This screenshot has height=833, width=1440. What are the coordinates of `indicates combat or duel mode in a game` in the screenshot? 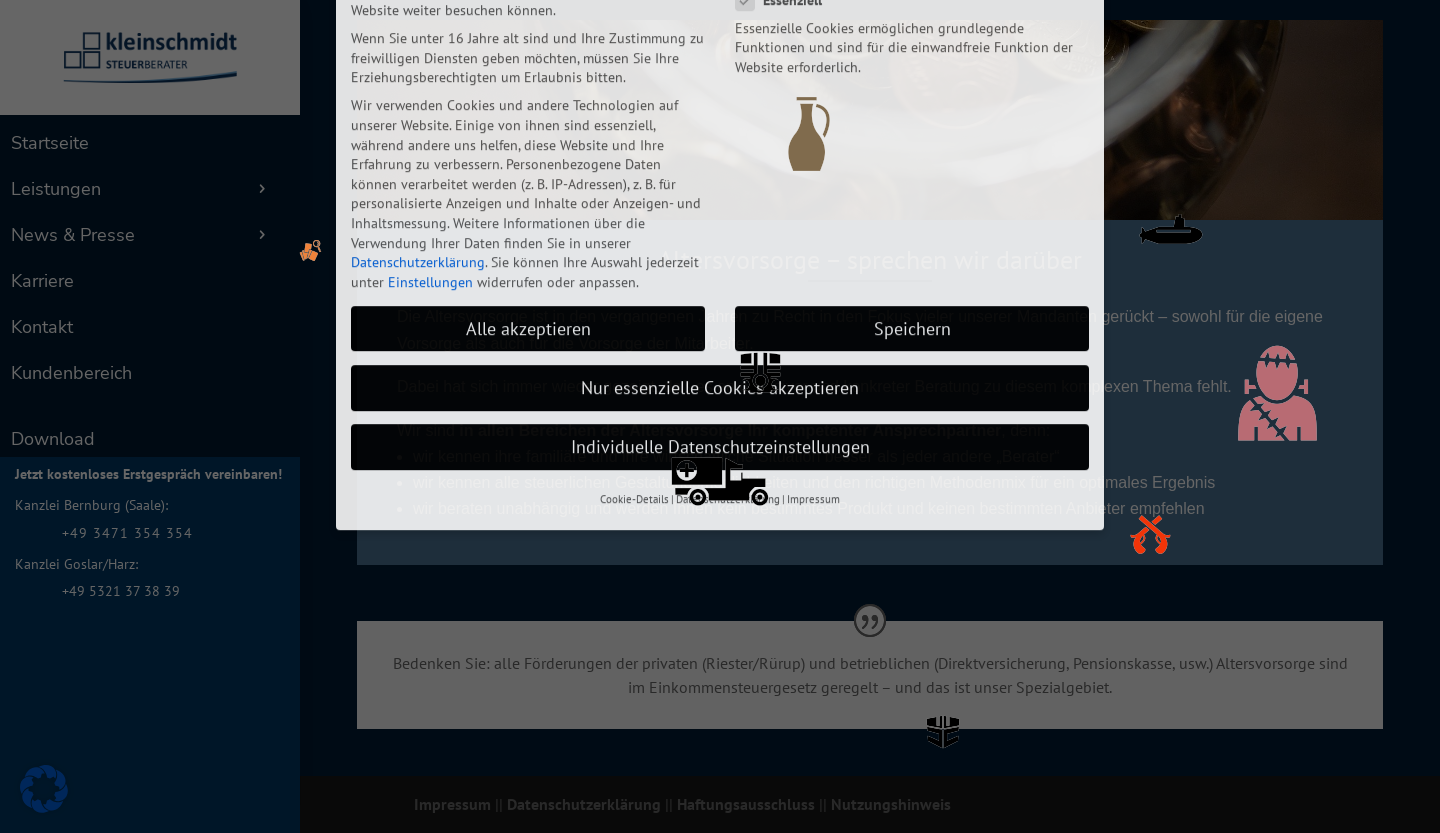 It's located at (1150, 534).